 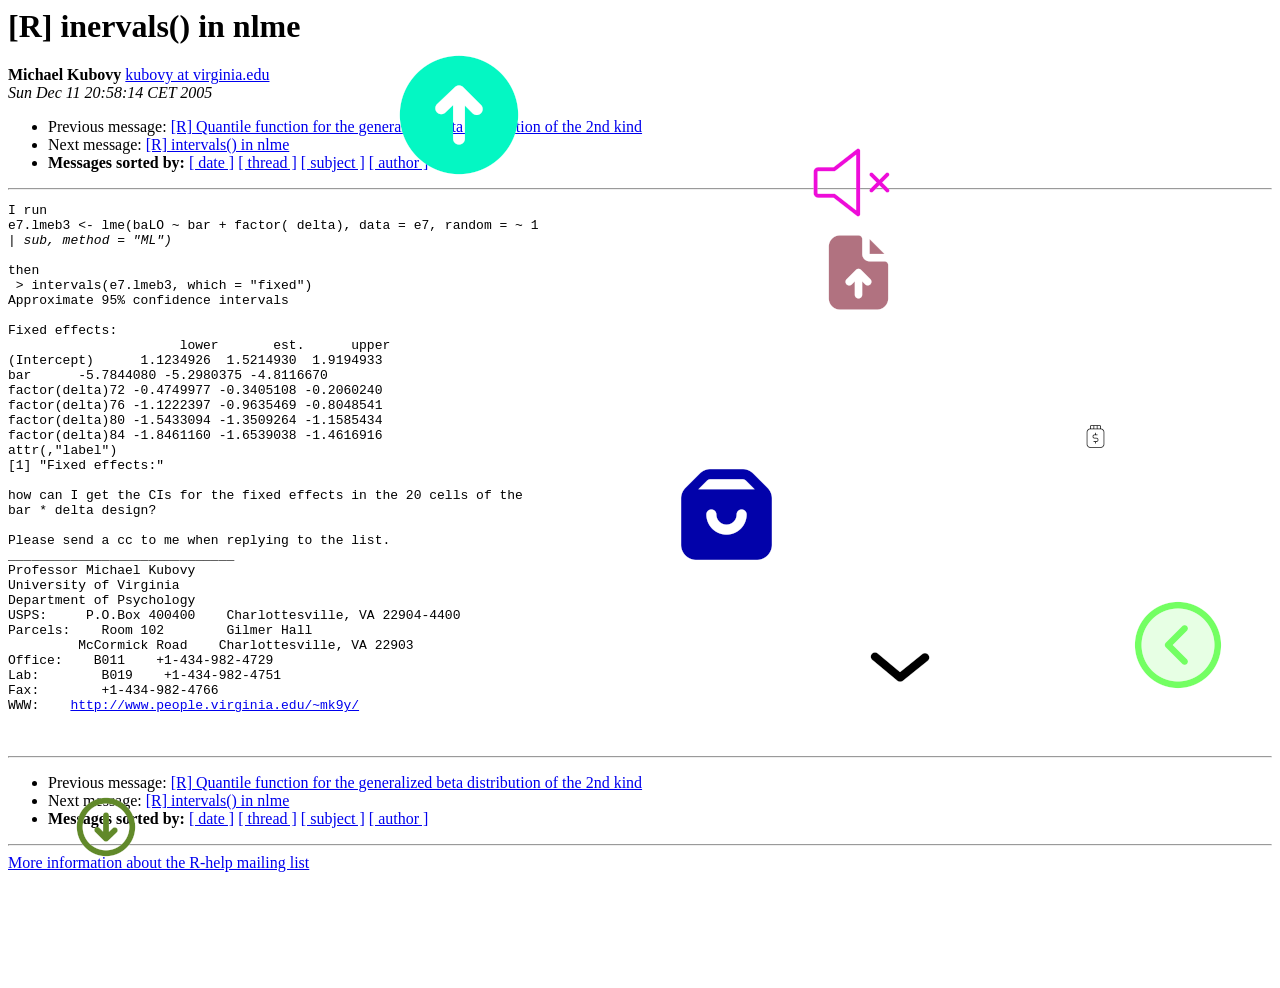 What do you see at coordinates (847, 182) in the screenshot?
I see `mute audio or sound` at bounding box center [847, 182].